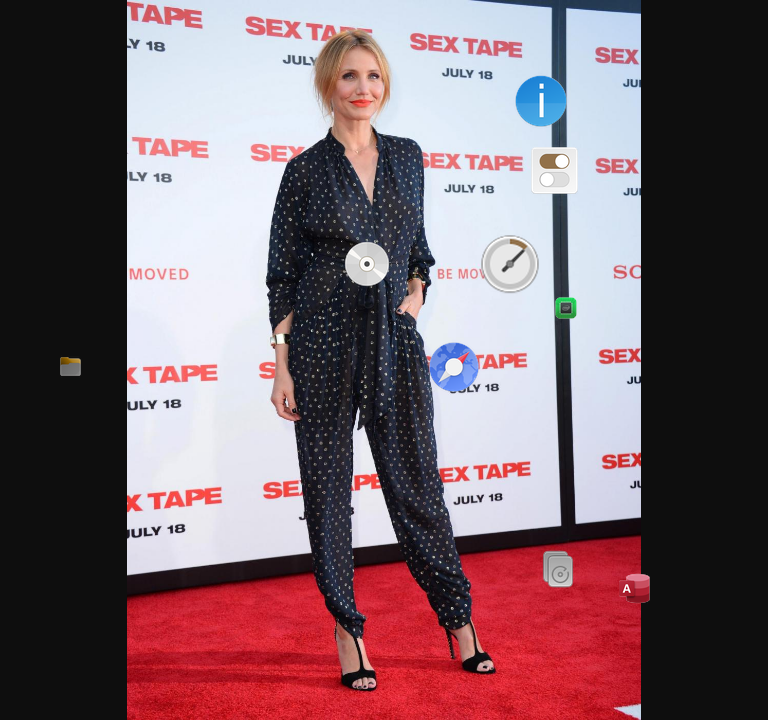 The width and height of the screenshot is (768, 720). I want to click on open Microsoft Access database application, so click(634, 588).